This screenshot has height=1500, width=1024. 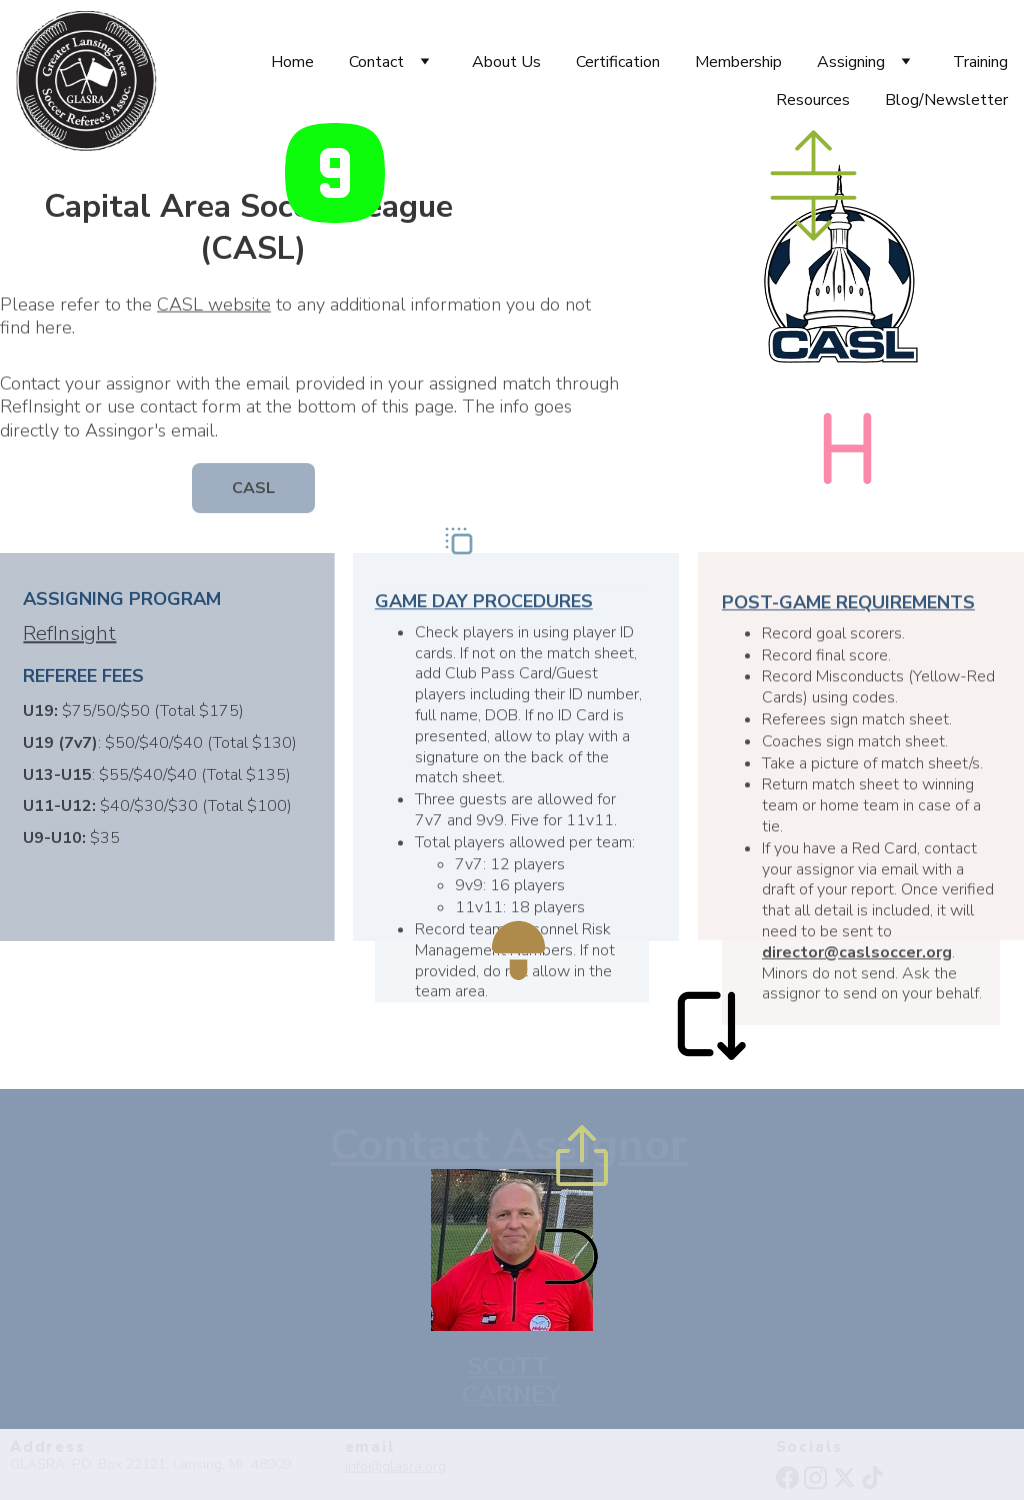 What do you see at coordinates (459, 541) in the screenshot?
I see `drag and drop to reorder items` at bounding box center [459, 541].